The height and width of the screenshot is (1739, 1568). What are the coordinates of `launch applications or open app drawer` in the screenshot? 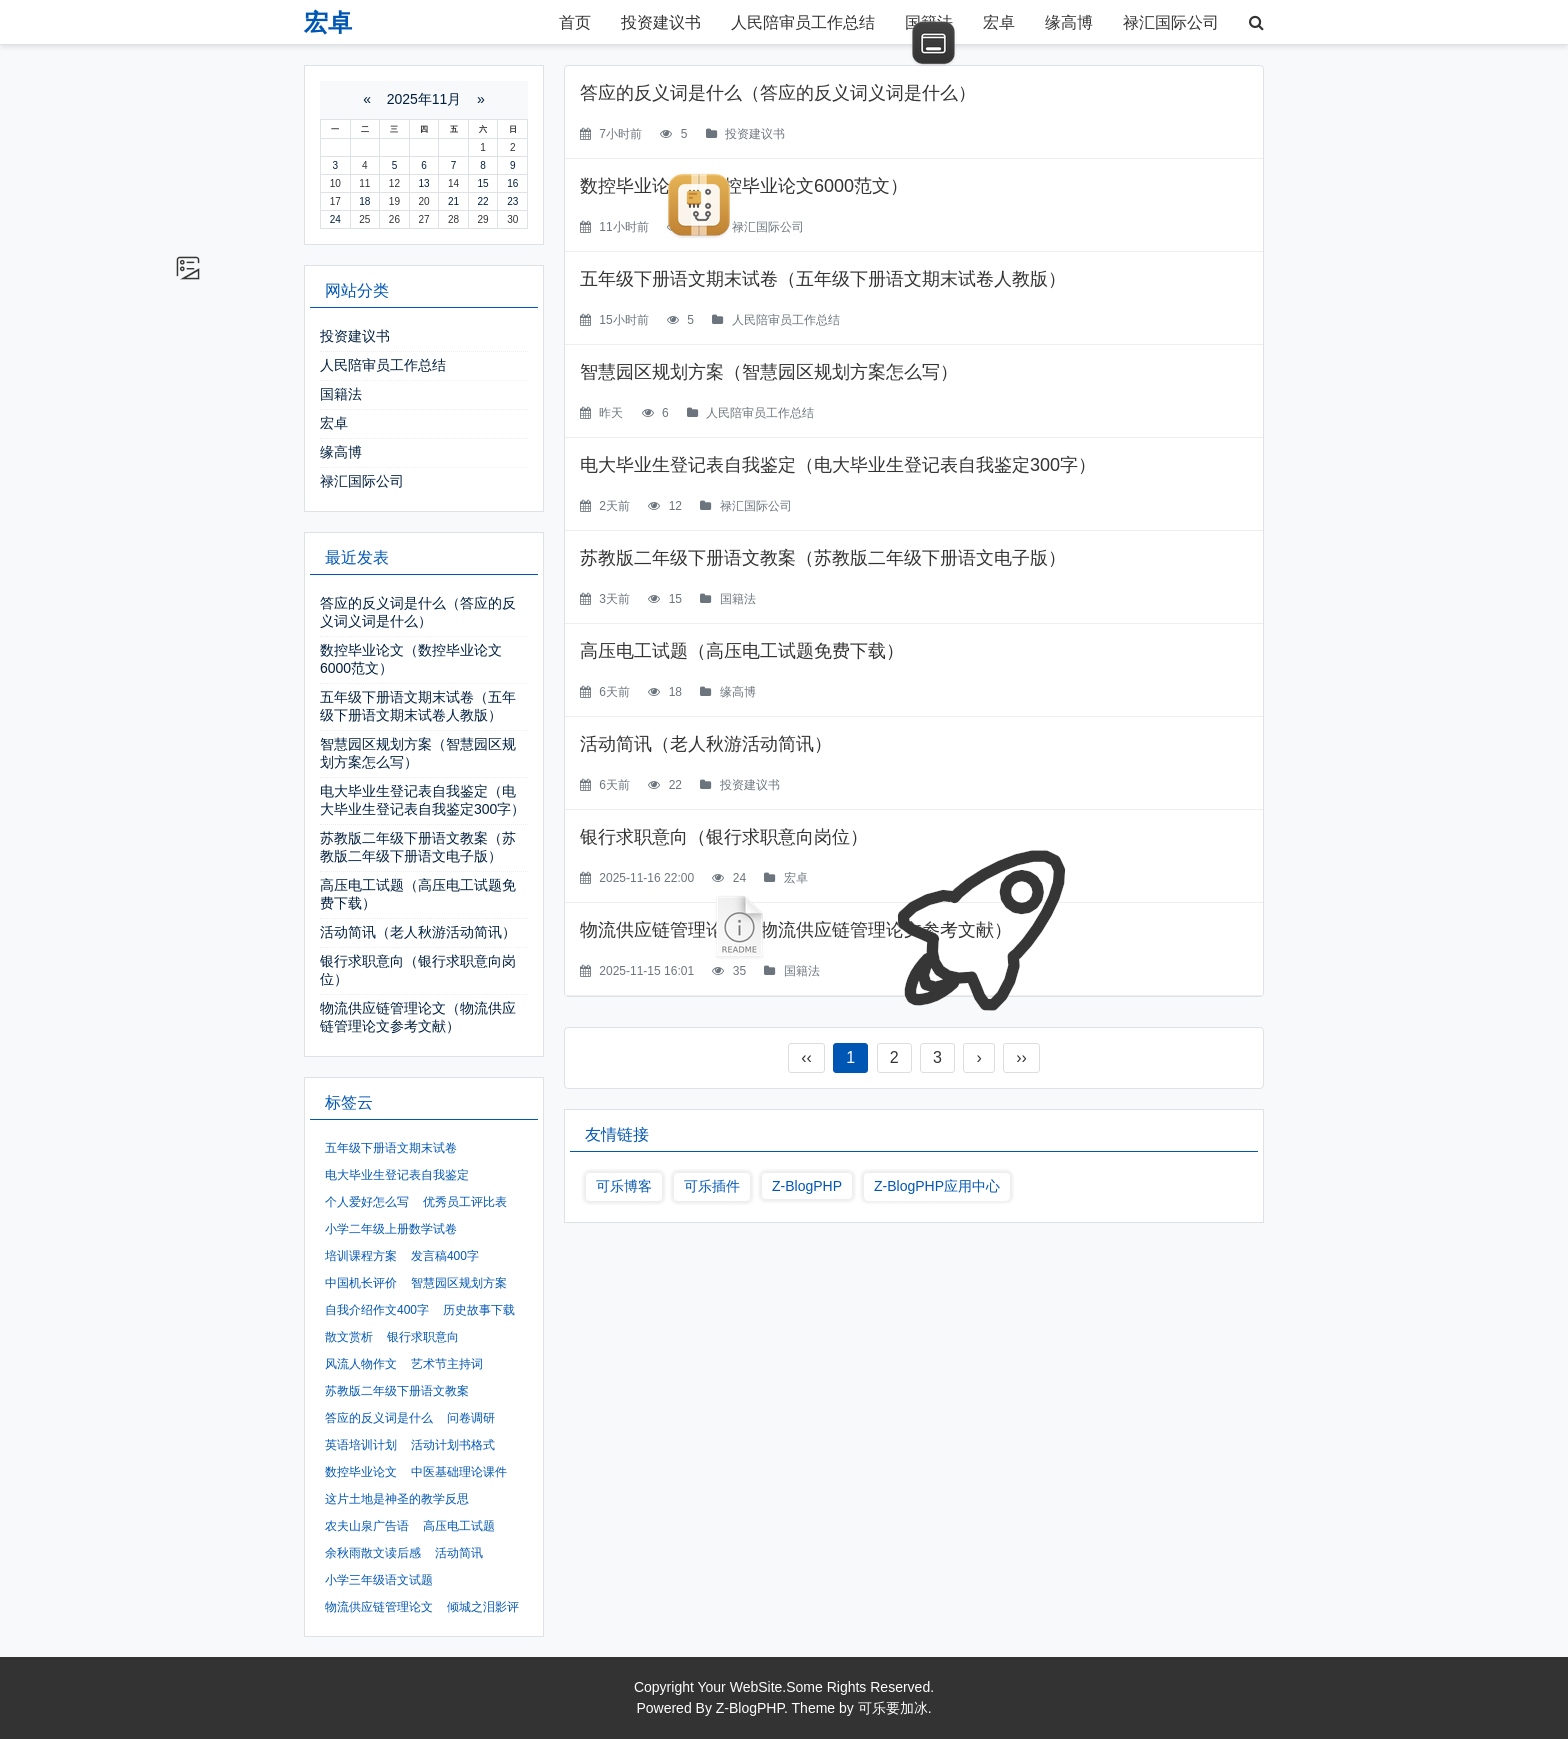 It's located at (981, 930).